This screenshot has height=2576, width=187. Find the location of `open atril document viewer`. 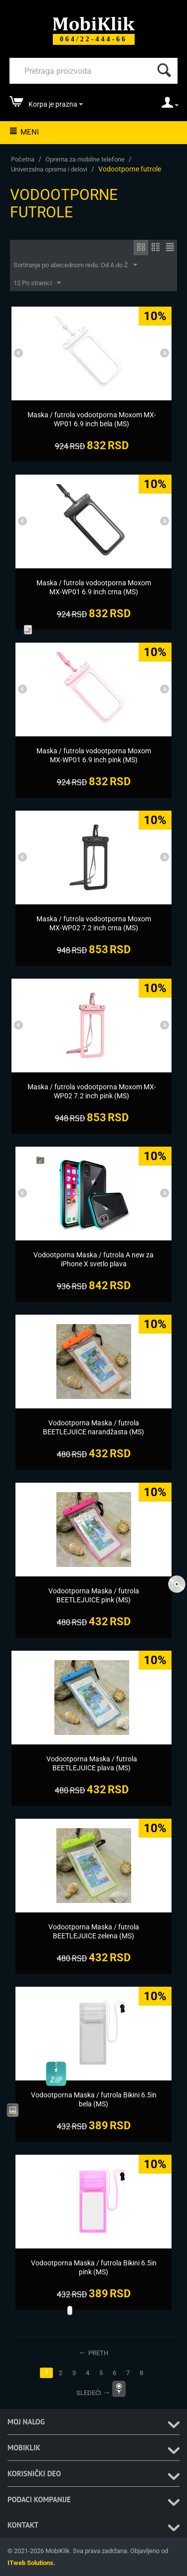

open atril document viewer is located at coordinates (28, 630).